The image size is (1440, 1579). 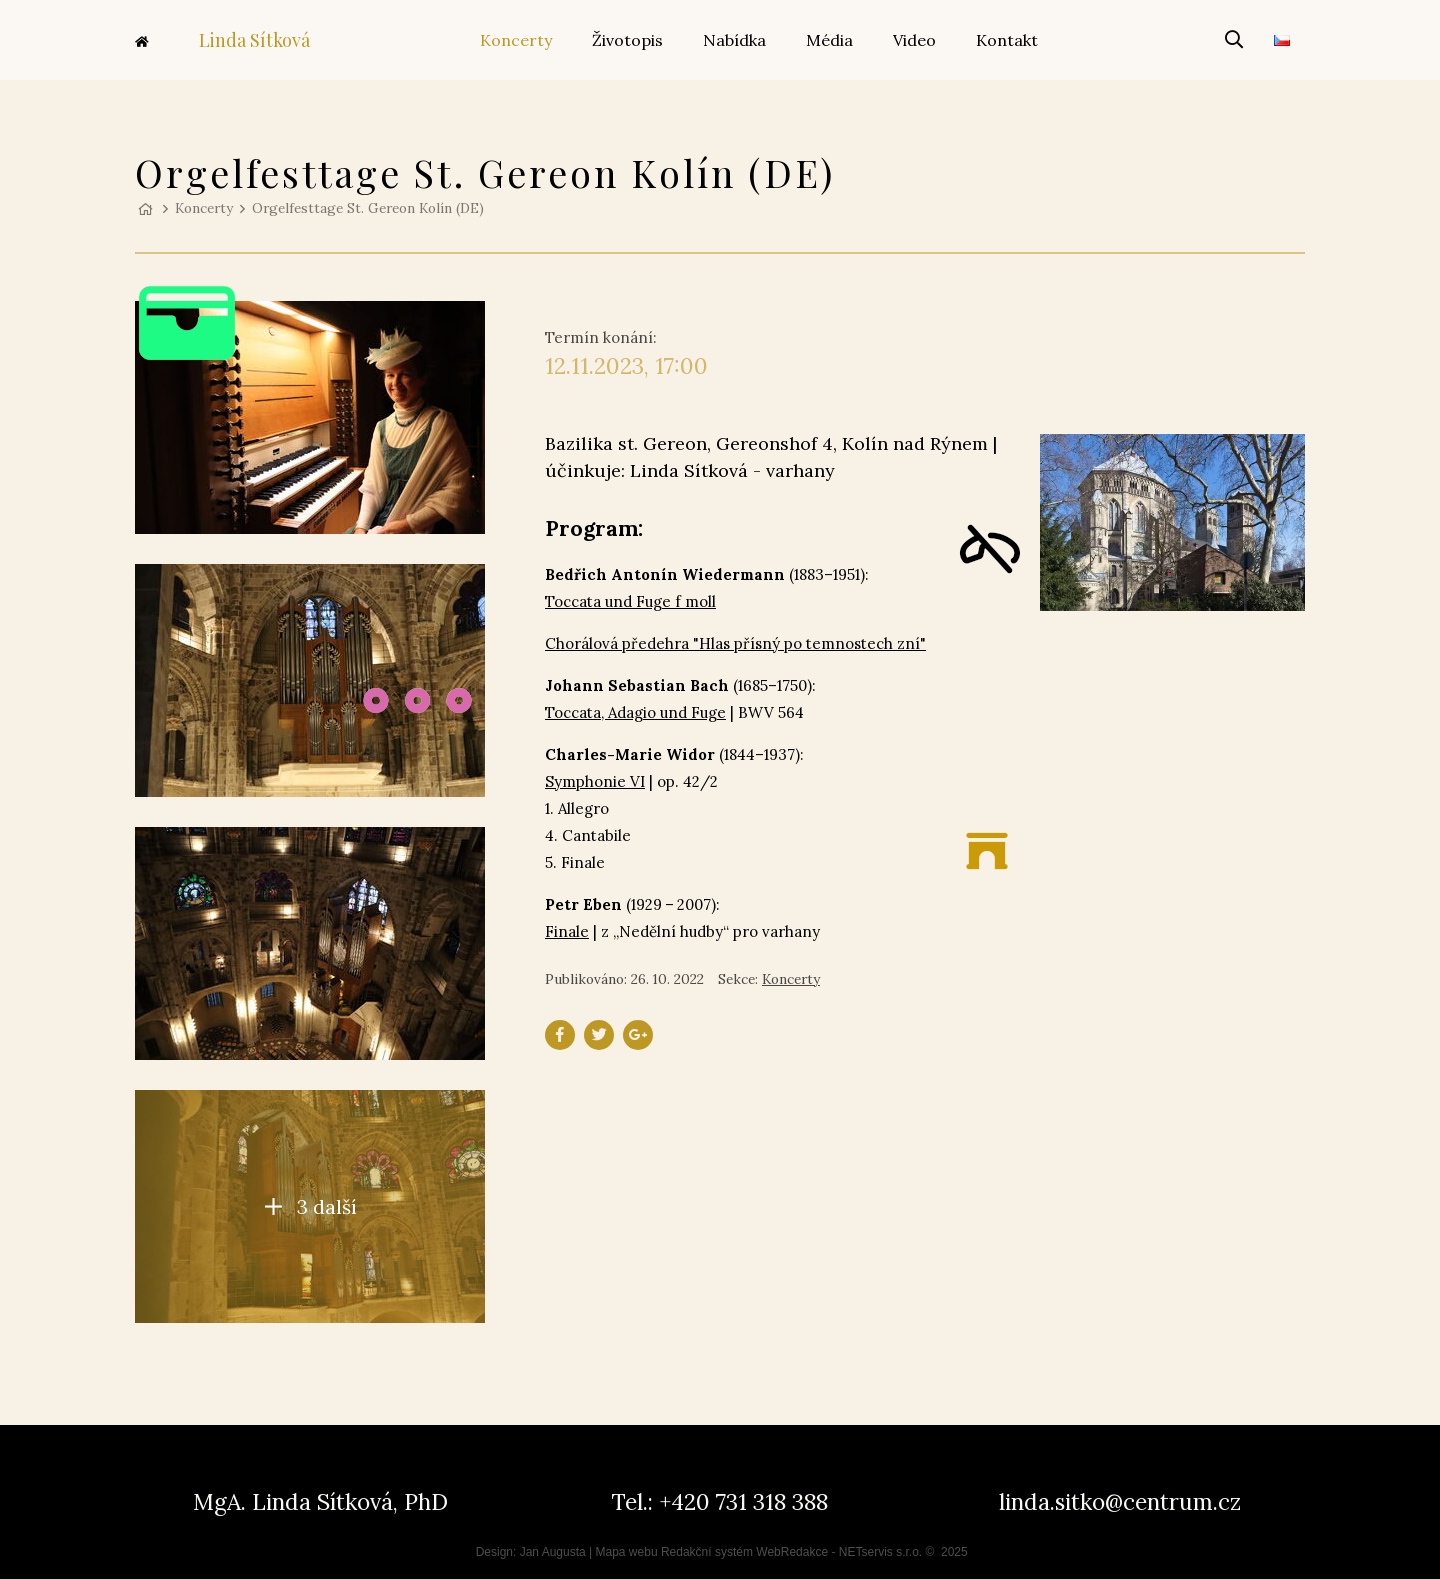 I want to click on access your wallet or saved payment methods, so click(x=187, y=323).